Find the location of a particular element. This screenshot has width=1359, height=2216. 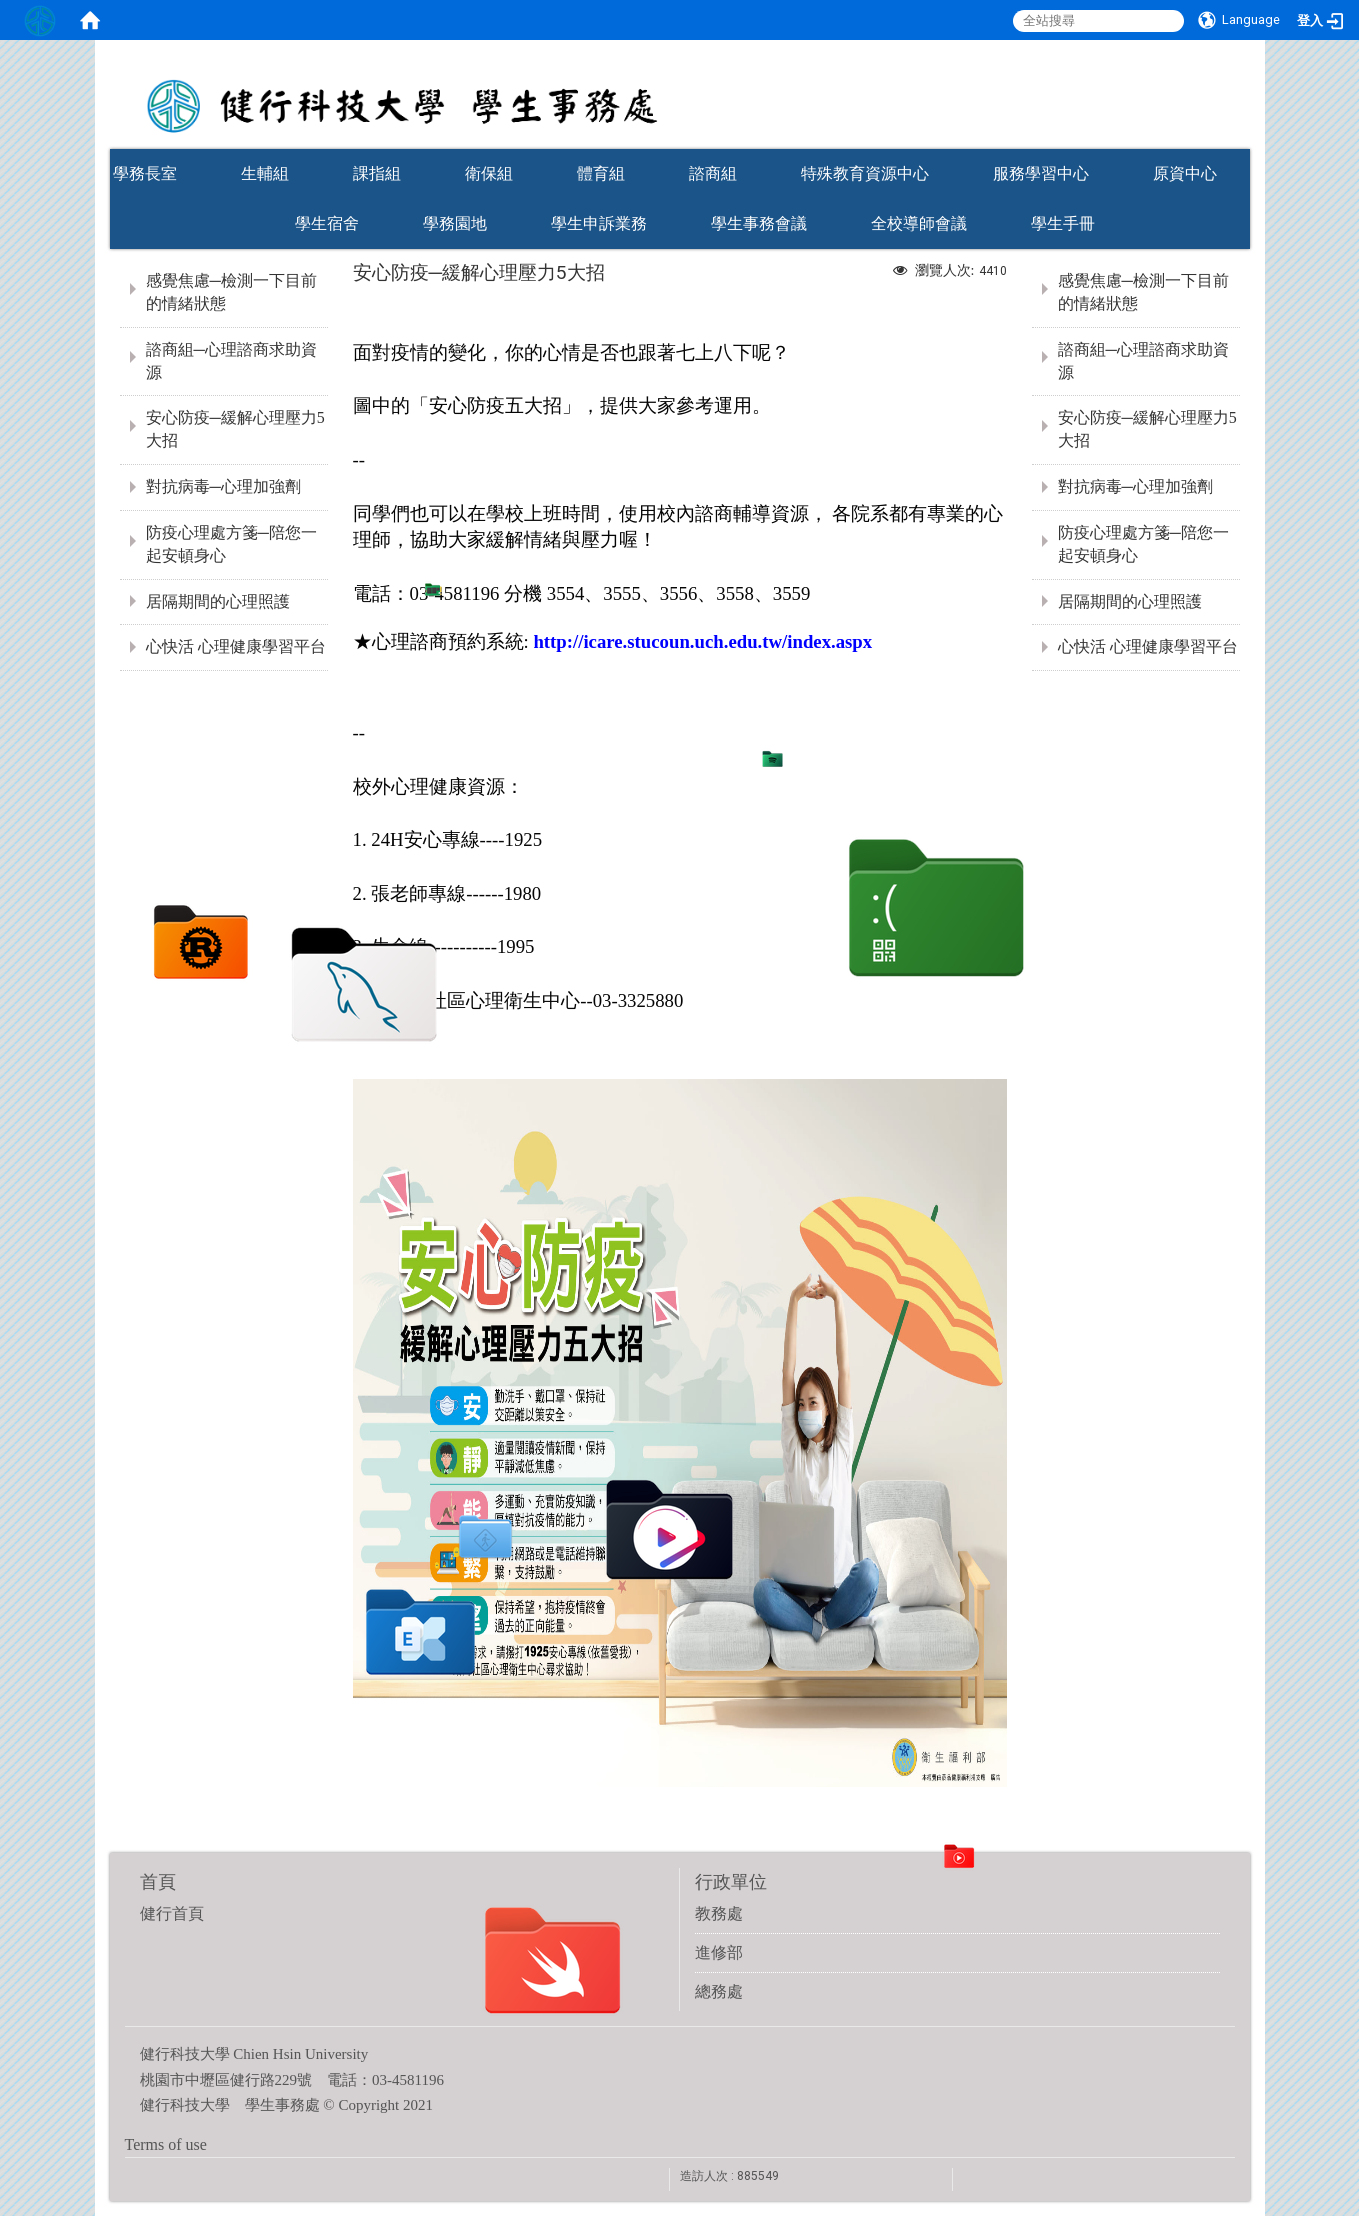

open microsoft exchange folder is located at coordinates (420, 1635).